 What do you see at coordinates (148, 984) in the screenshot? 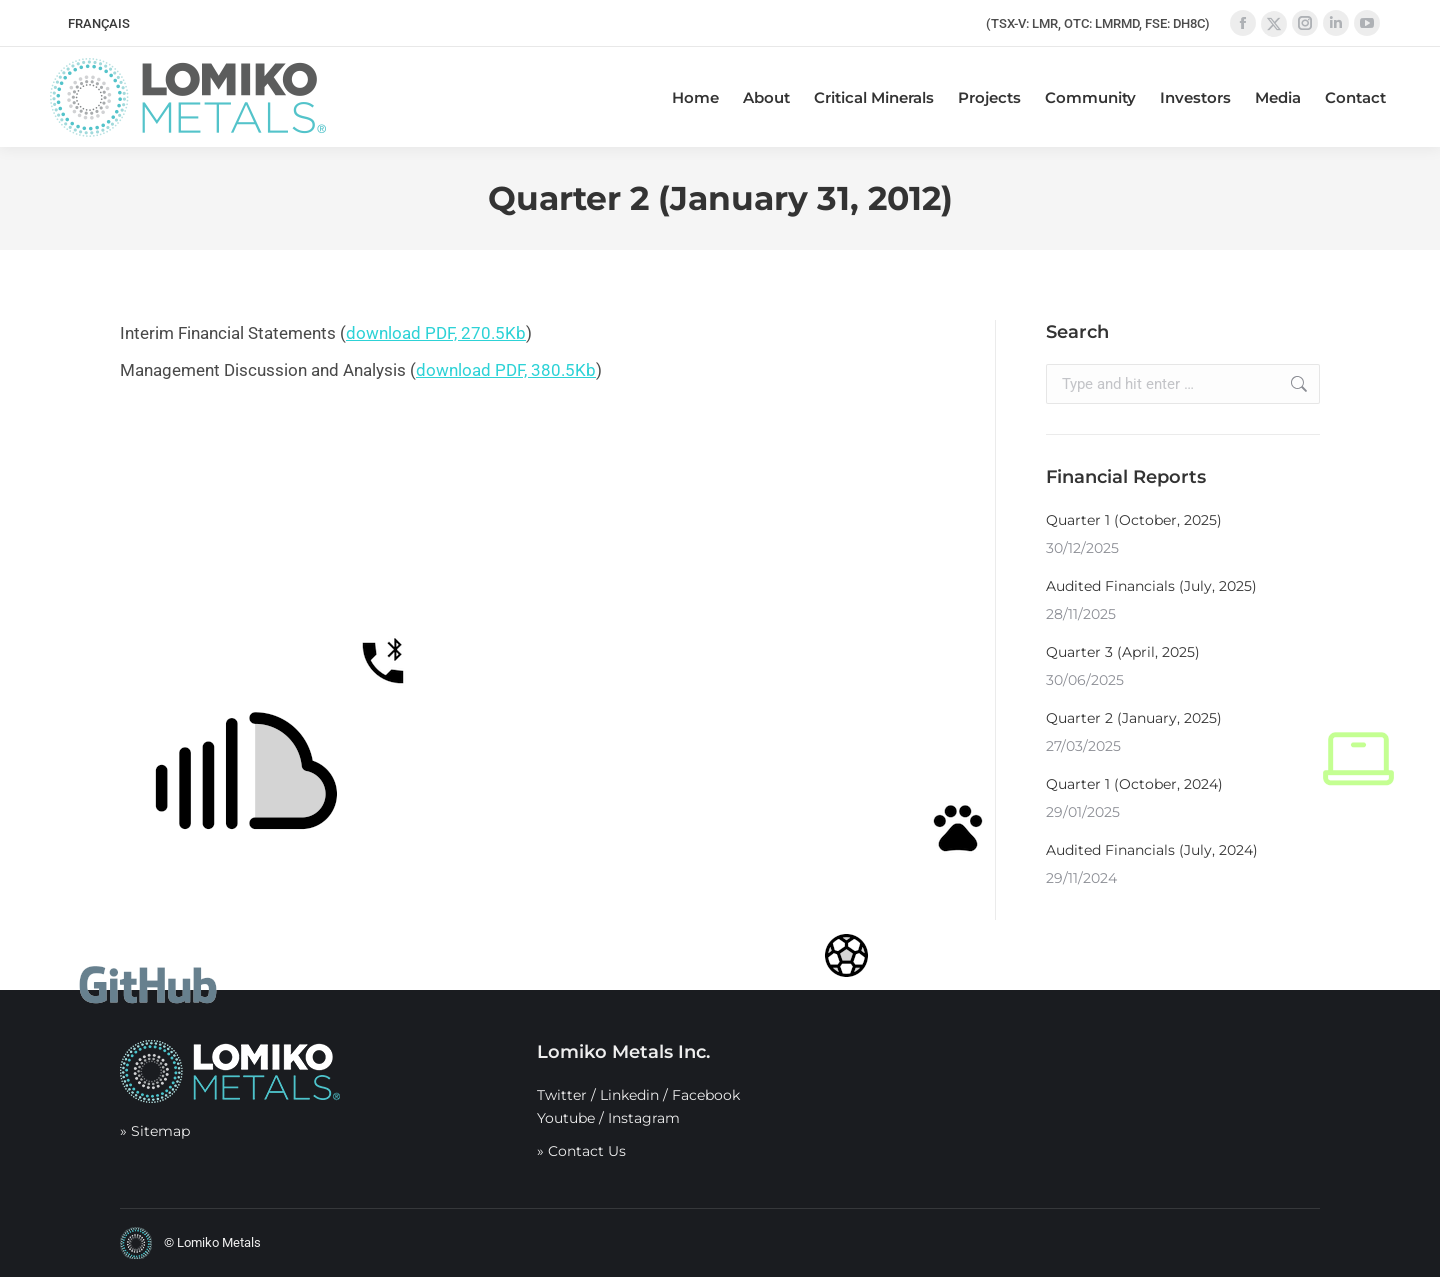
I see `link to GitHub repository` at bounding box center [148, 984].